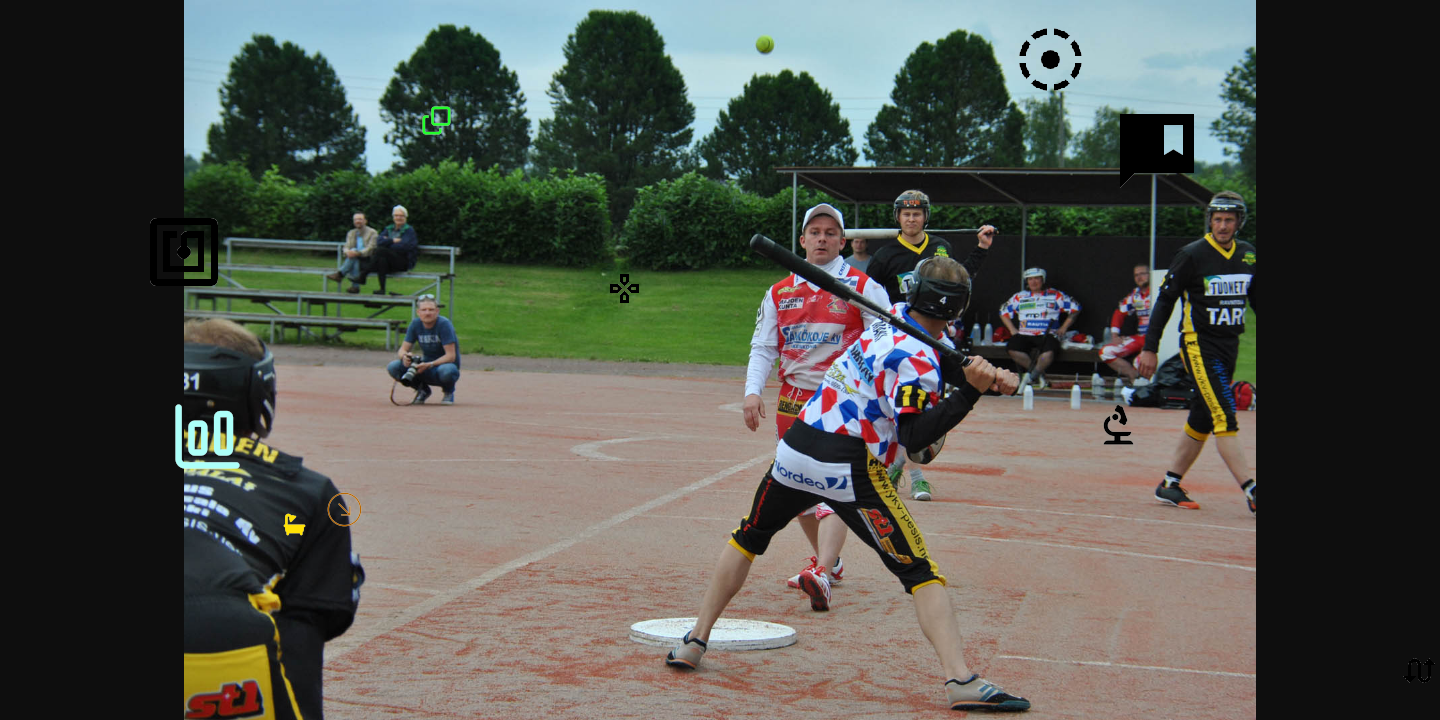 The width and height of the screenshot is (1440, 720). I want to click on view analytics or statistics dashboard, so click(207, 436).